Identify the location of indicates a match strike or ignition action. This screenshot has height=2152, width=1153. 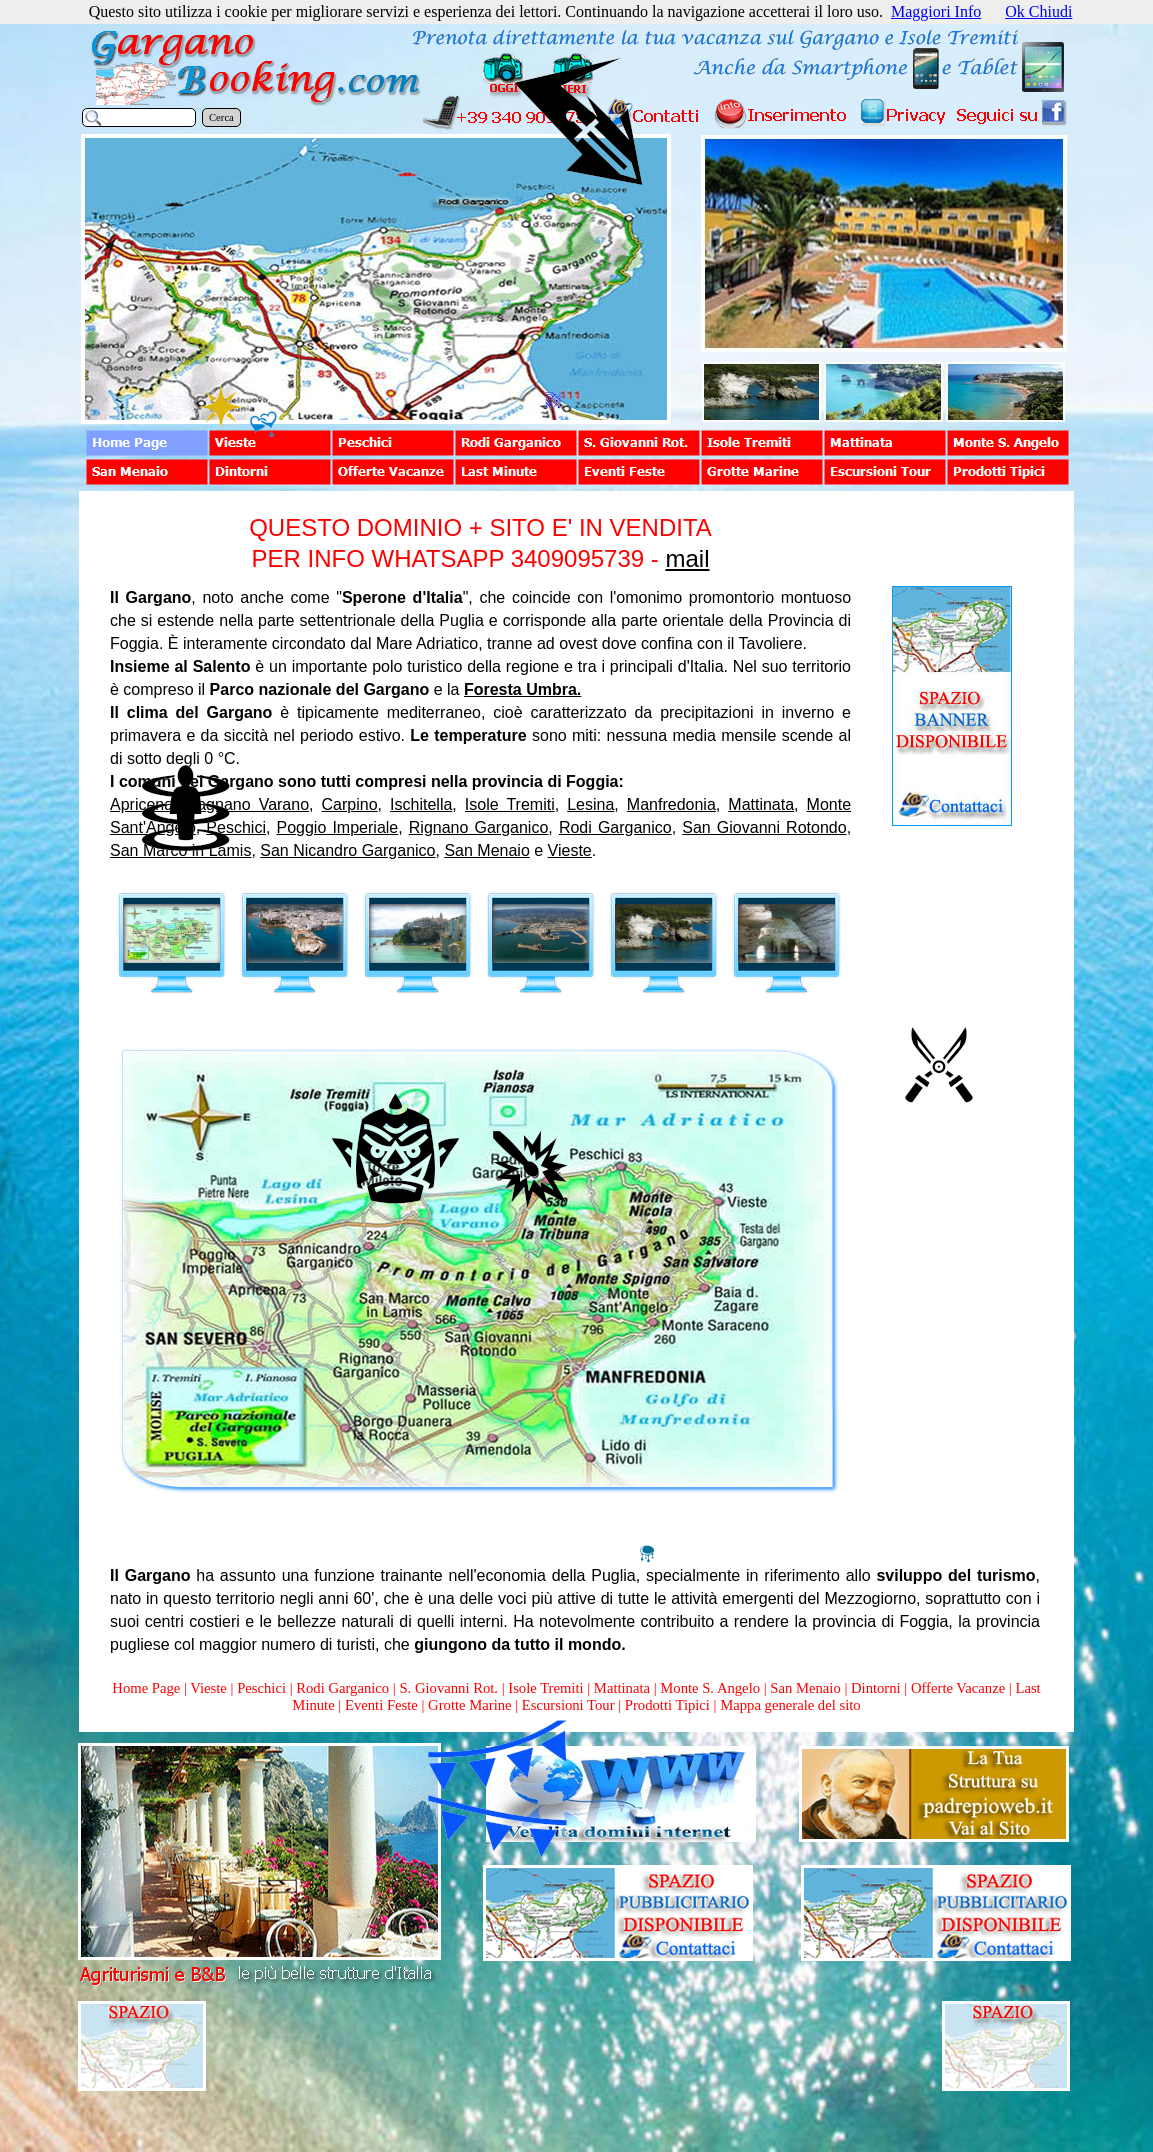
(532, 1170).